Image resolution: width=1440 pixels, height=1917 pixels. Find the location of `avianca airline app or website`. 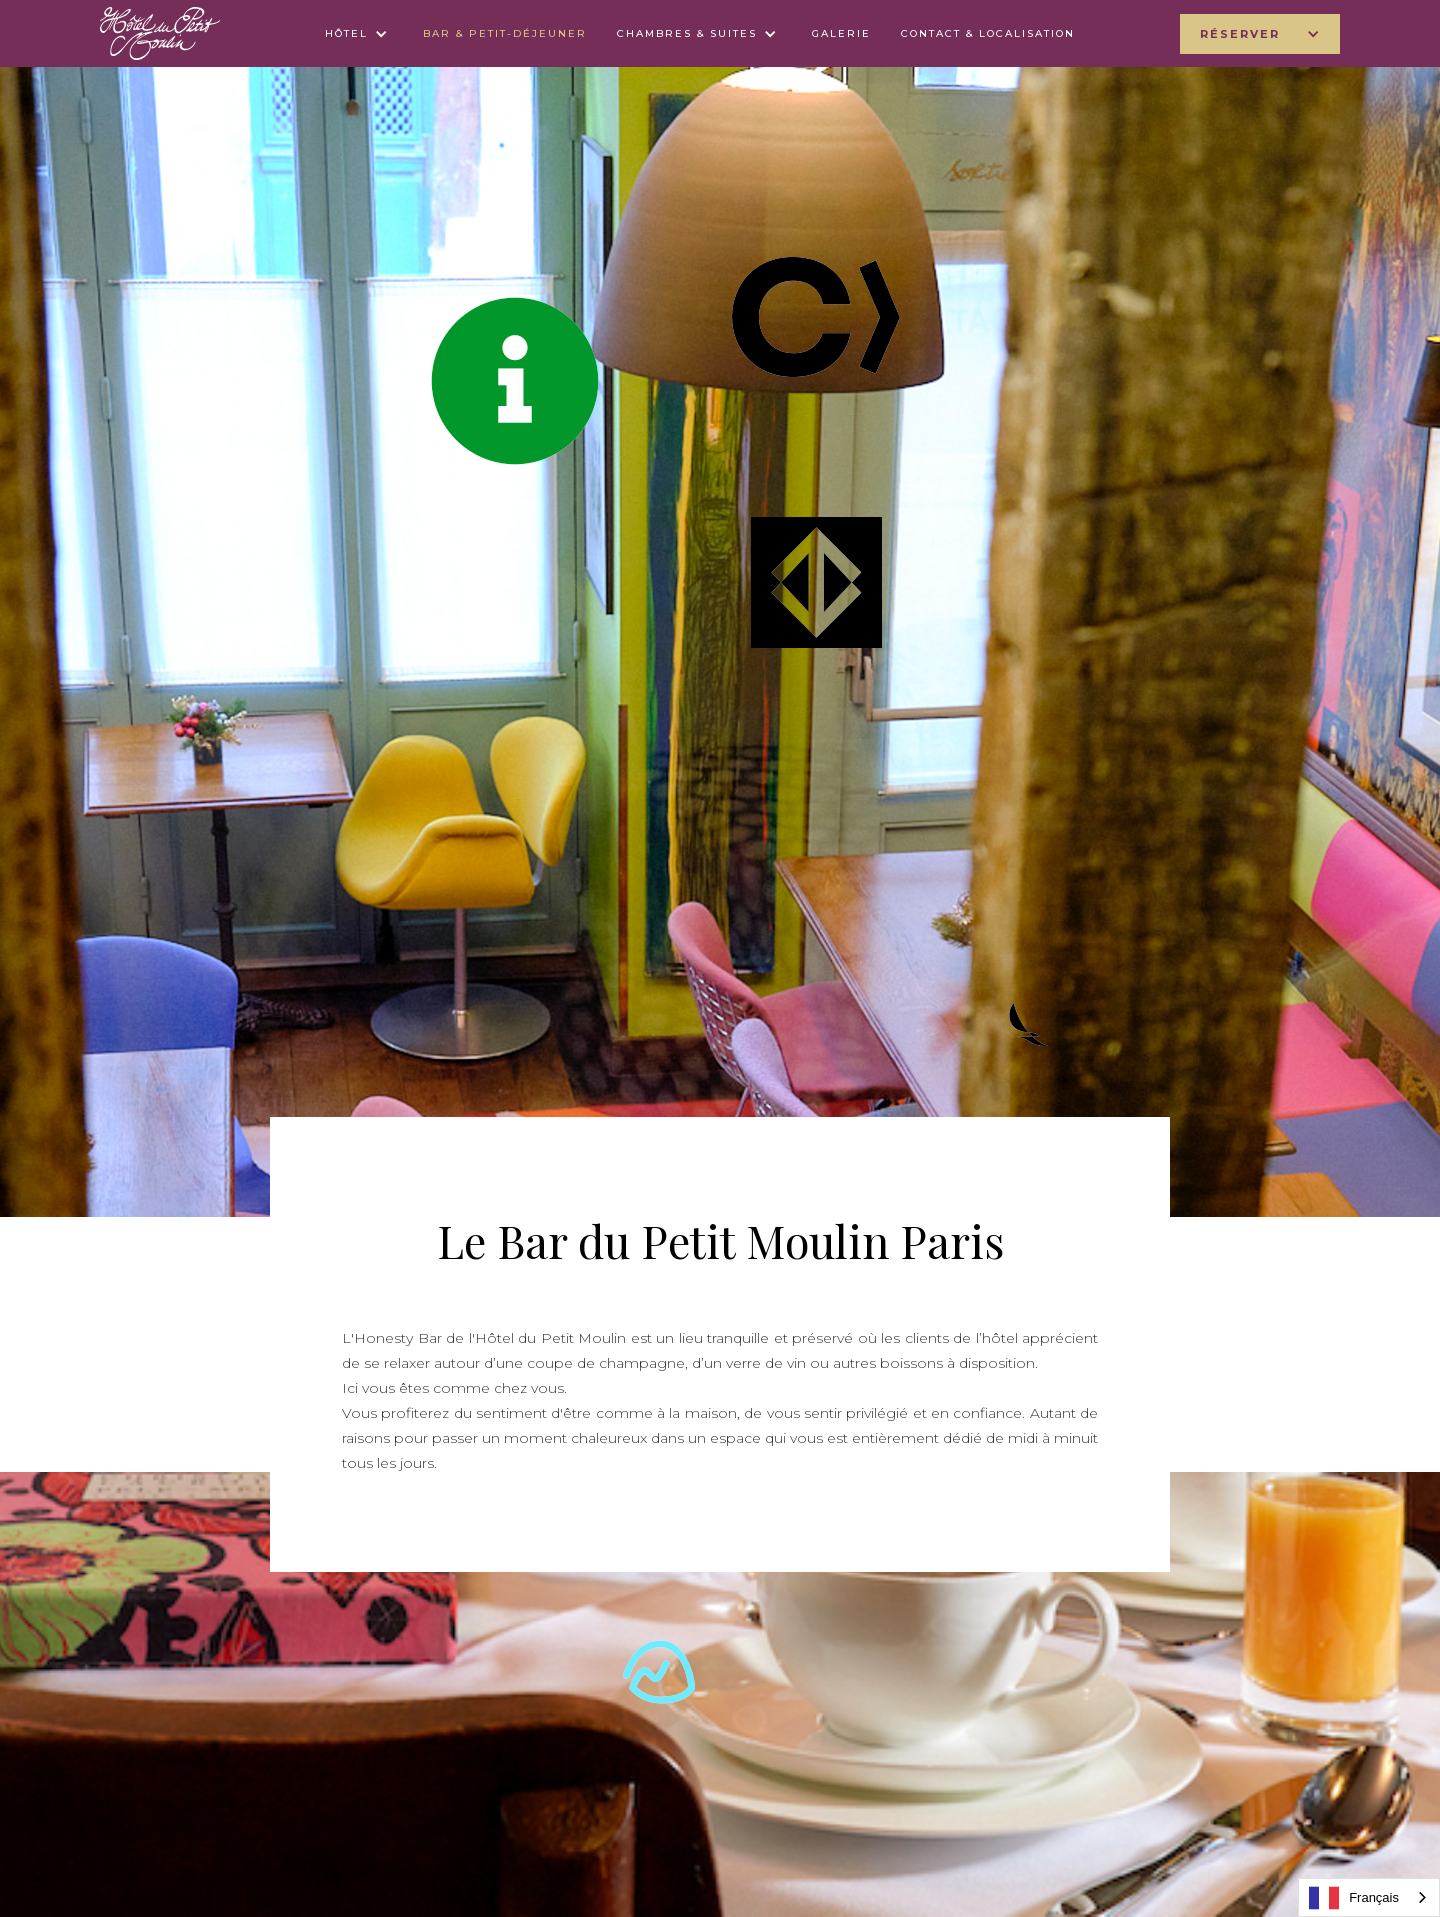

avianca airline app or website is located at coordinates (1028, 1024).